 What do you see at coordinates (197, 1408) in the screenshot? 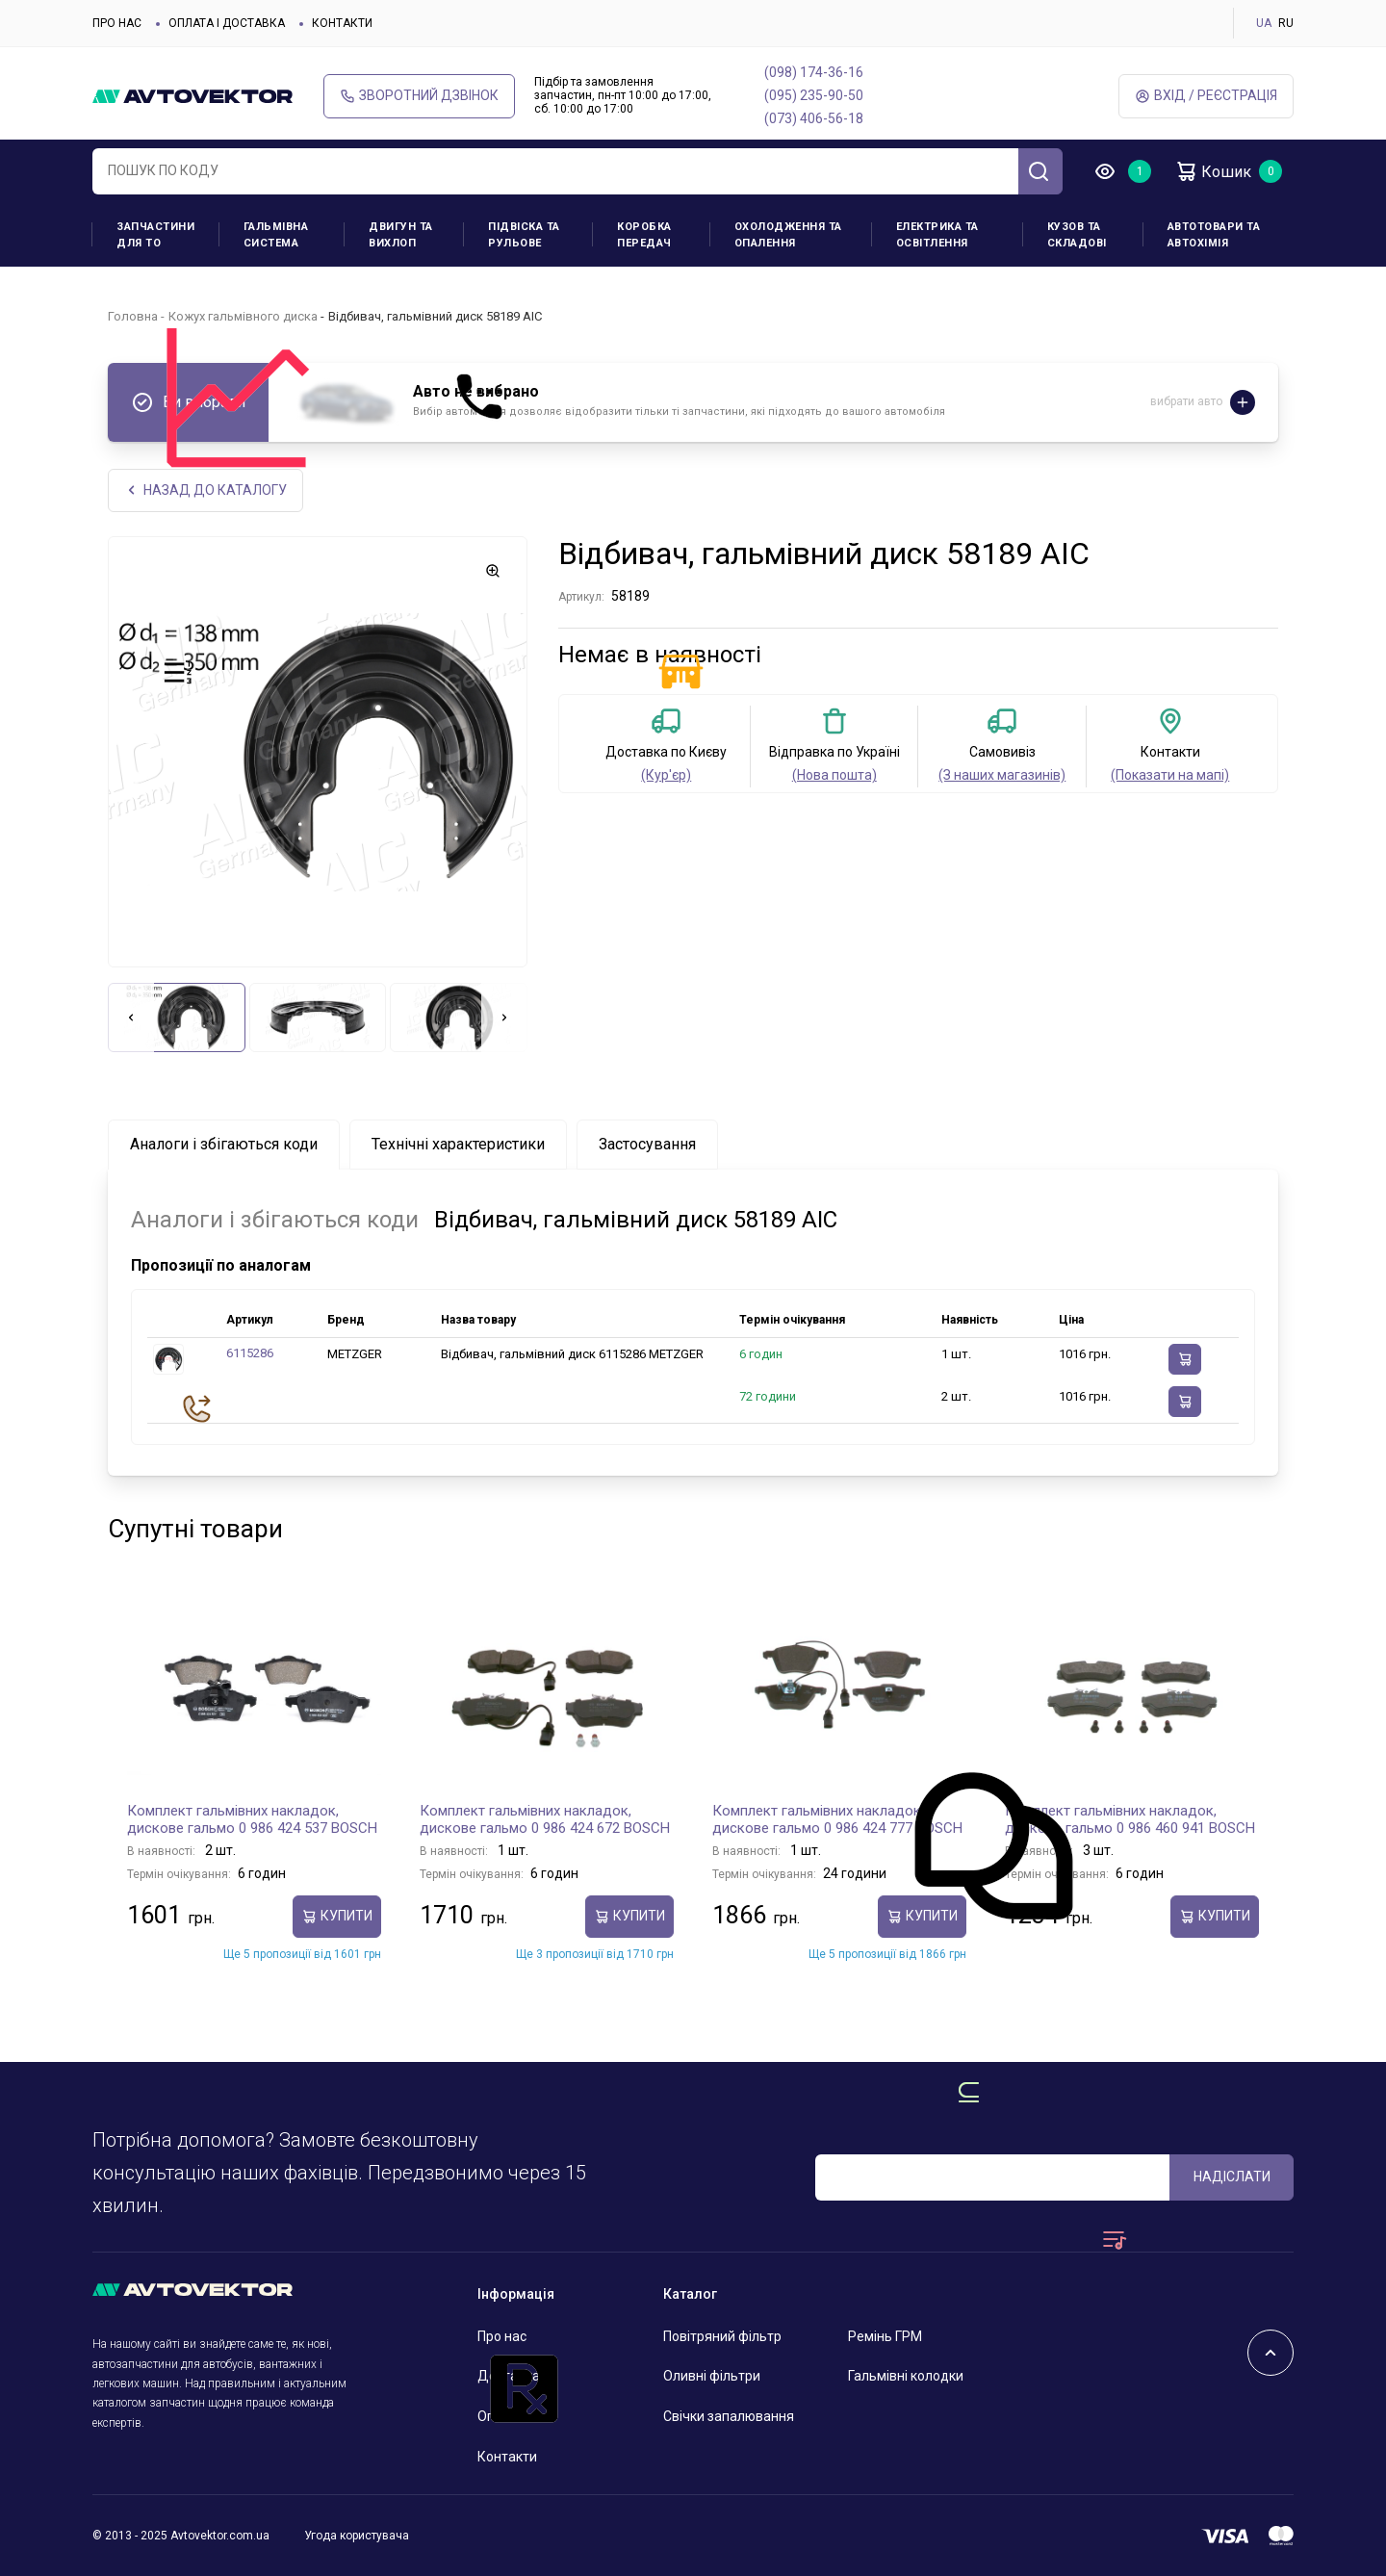
I see `transfer an active call` at bounding box center [197, 1408].